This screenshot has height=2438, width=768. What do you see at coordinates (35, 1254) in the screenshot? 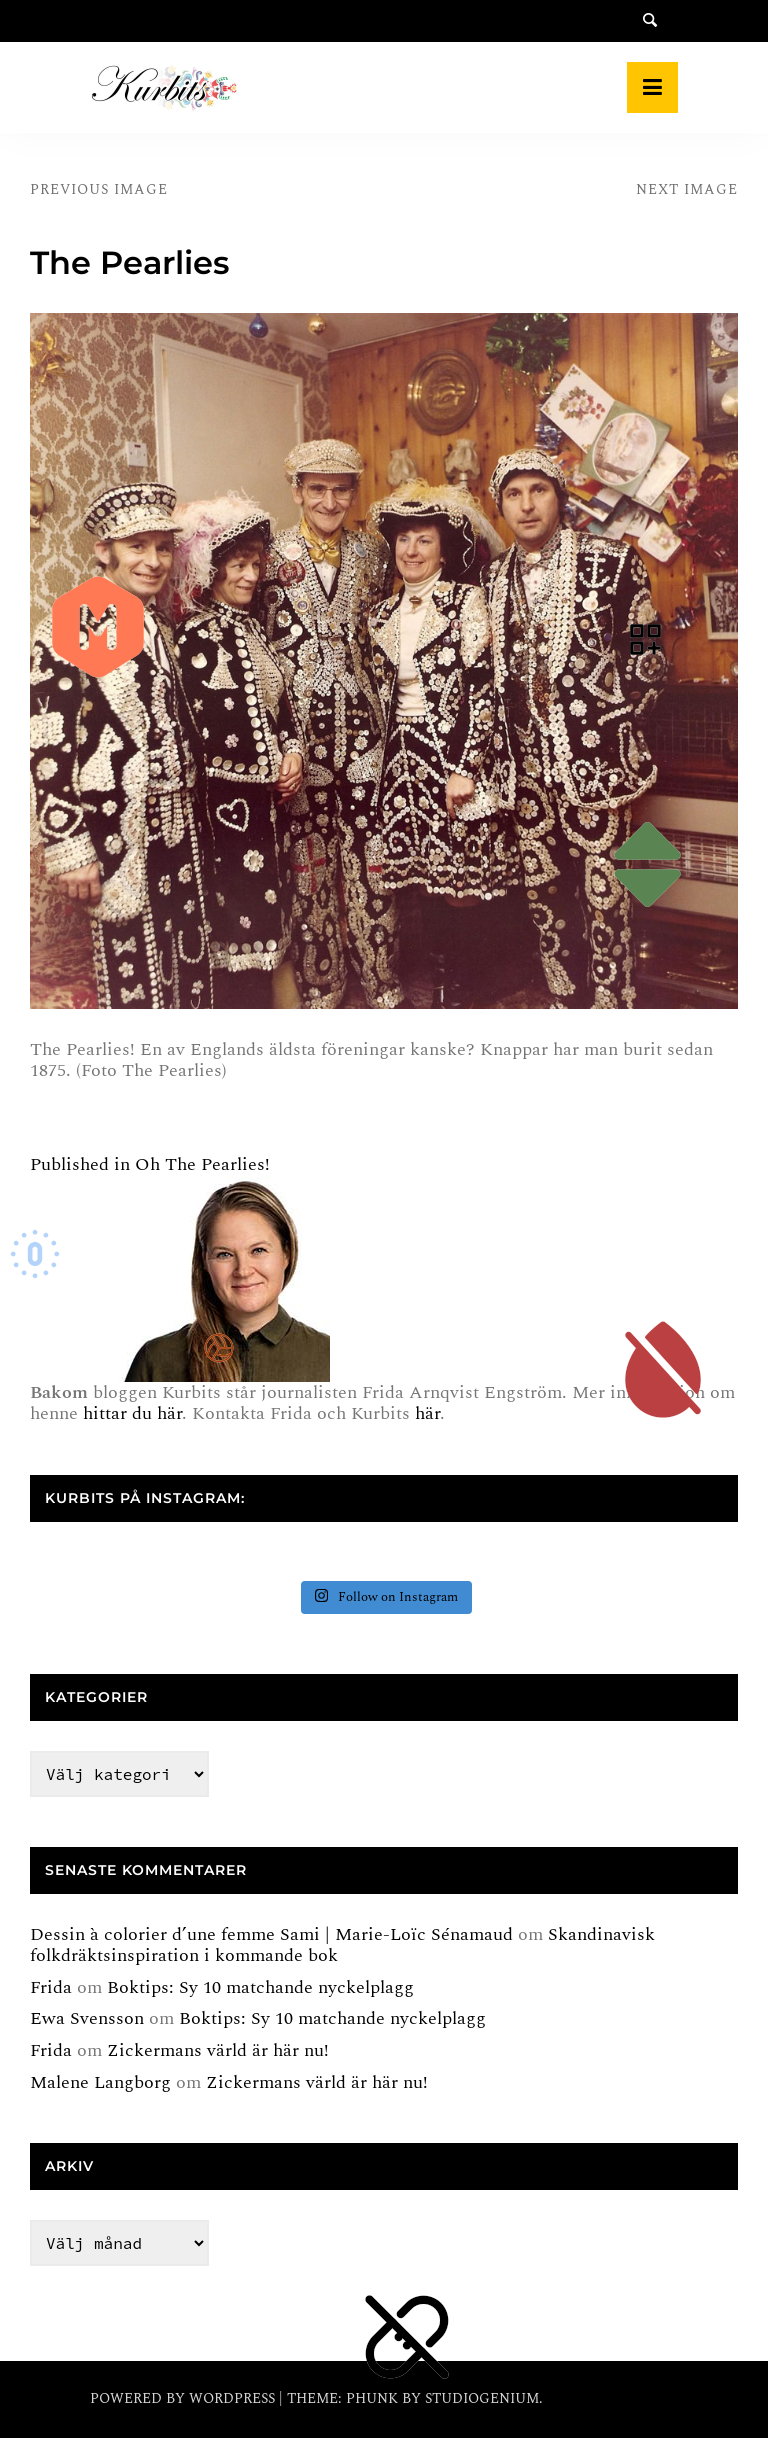
I see `indicates a loading or processing state` at bounding box center [35, 1254].